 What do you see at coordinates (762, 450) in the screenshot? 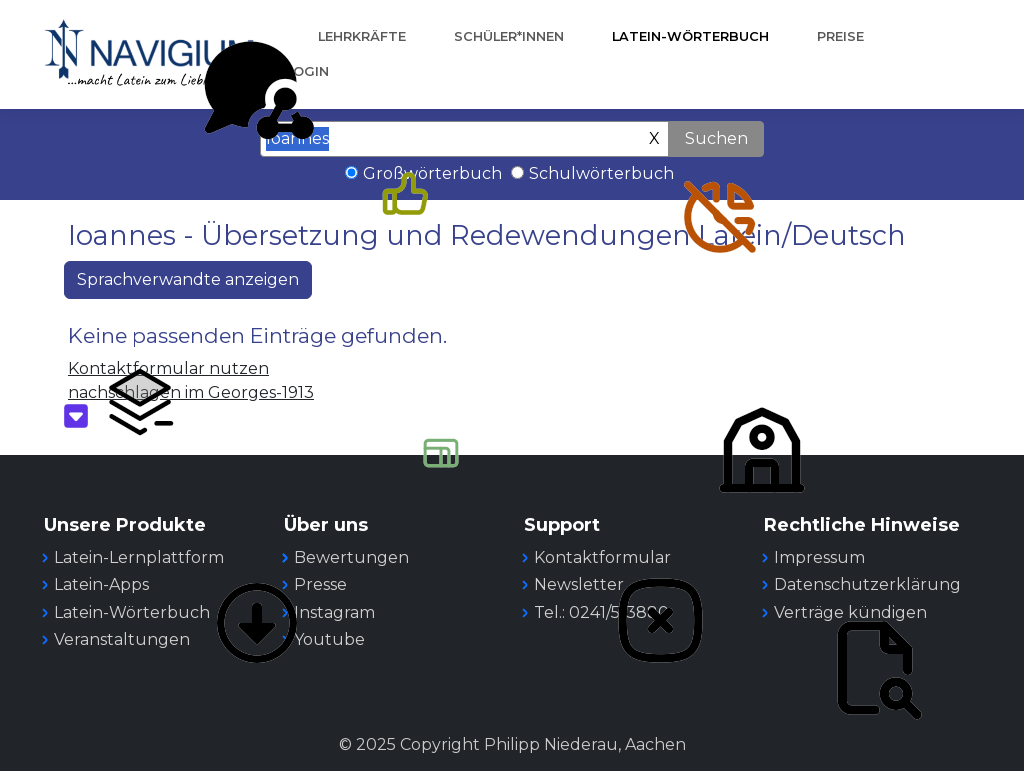
I see `view cottage or cabin rental listings` at bounding box center [762, 450].